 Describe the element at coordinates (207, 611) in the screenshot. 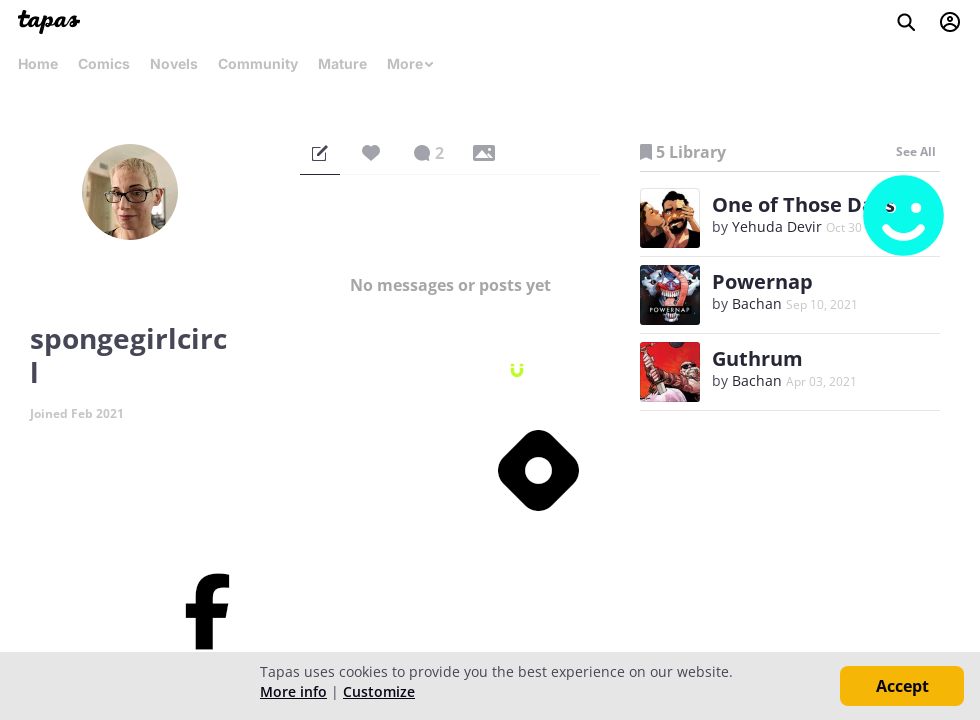

I see `connect with facebook` at that location.